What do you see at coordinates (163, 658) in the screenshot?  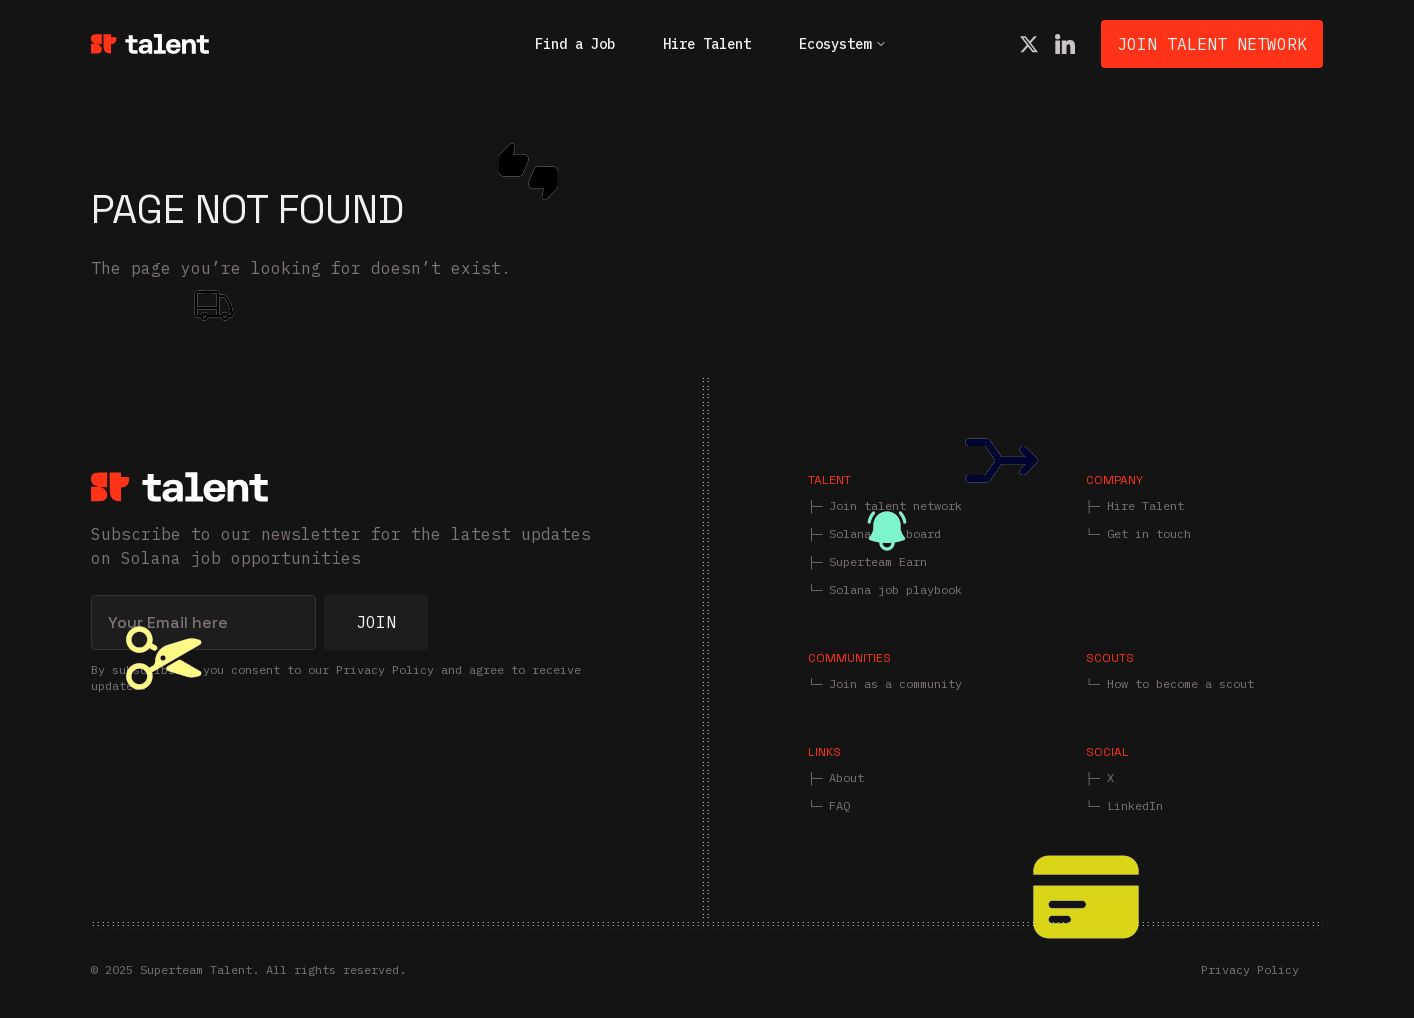 I see `cut selected content` at bounding box center [163, 658].